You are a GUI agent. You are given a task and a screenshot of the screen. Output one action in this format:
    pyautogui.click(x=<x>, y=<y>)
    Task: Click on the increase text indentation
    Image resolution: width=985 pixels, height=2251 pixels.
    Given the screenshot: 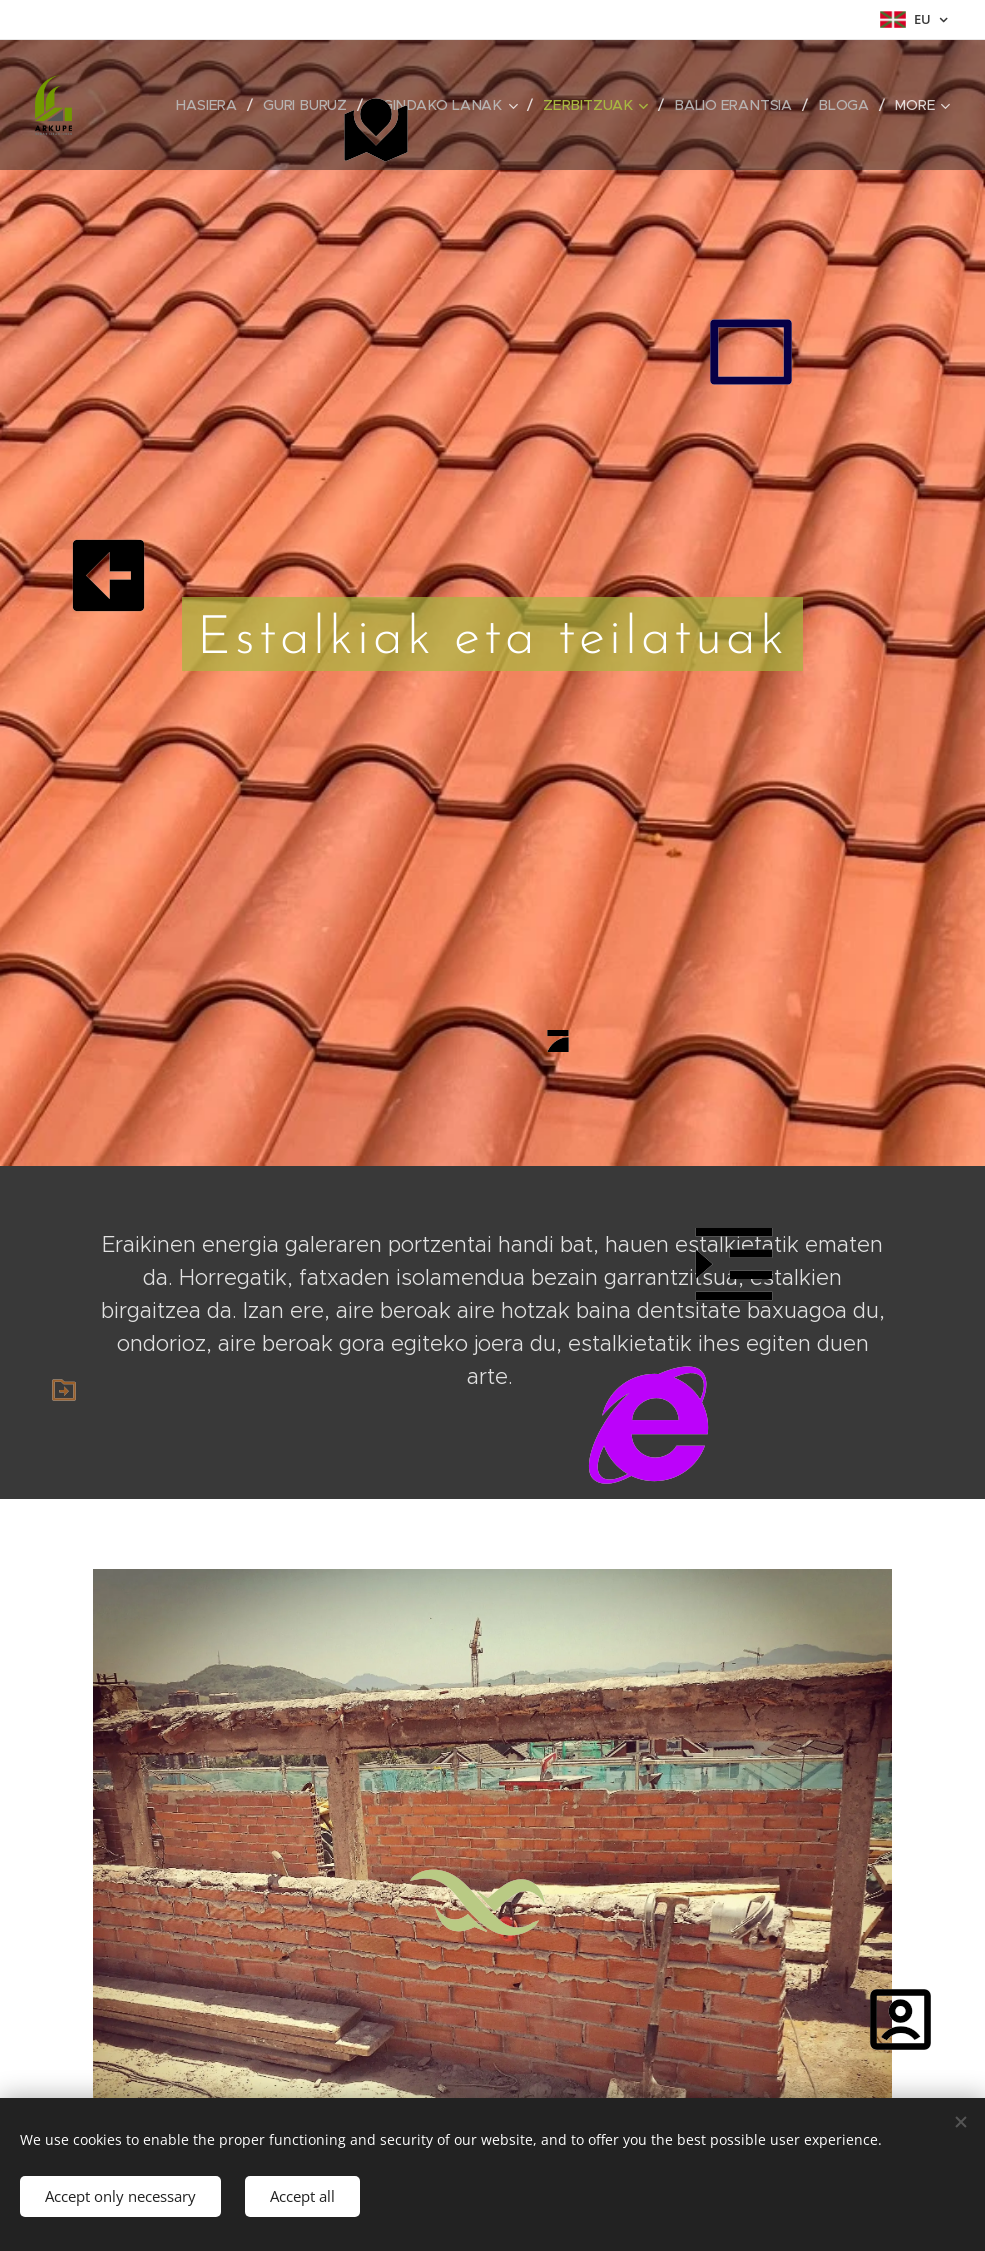 What is the action you would take?
    pyautogui.click(x=734, y=1262)
    